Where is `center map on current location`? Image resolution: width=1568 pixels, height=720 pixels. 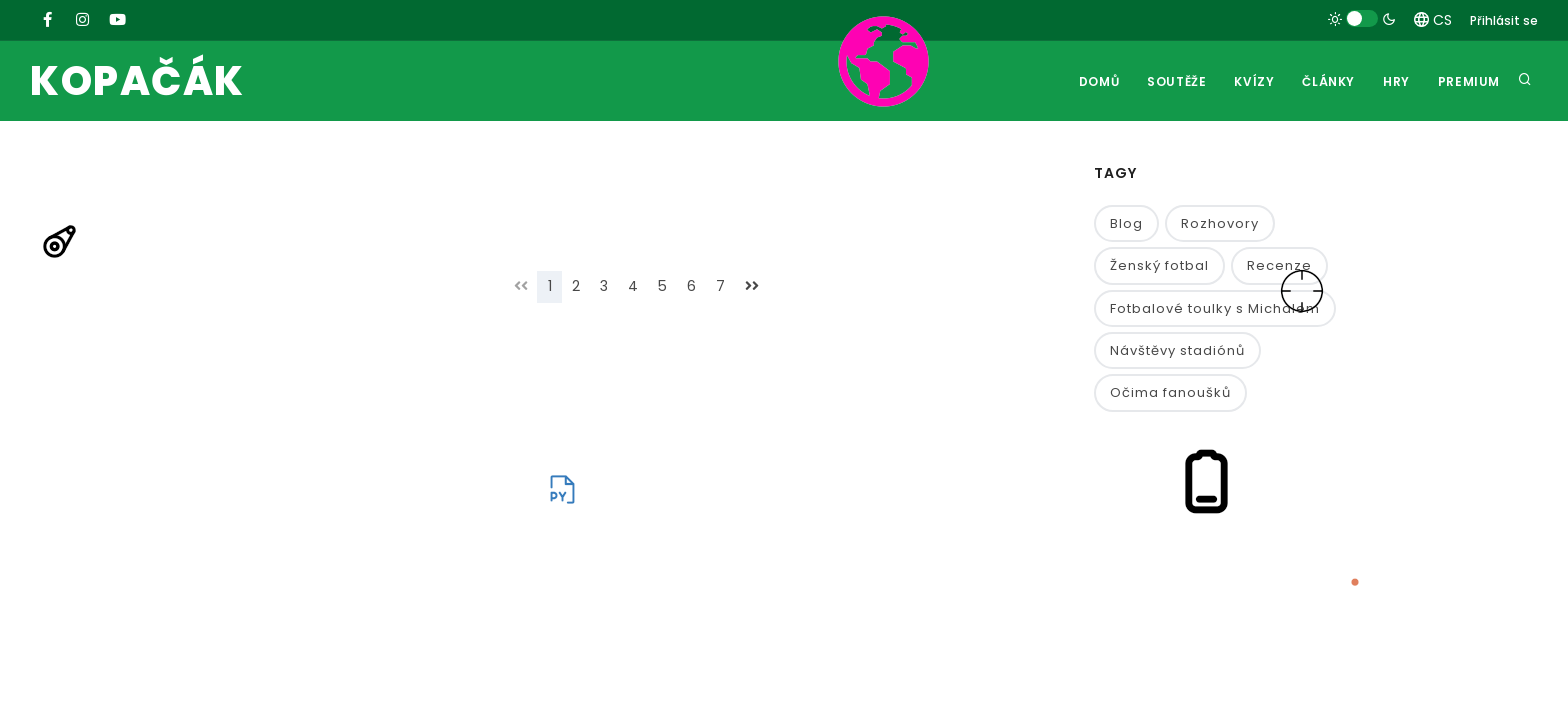 center map on current location is located at coordinates (1302, 291).